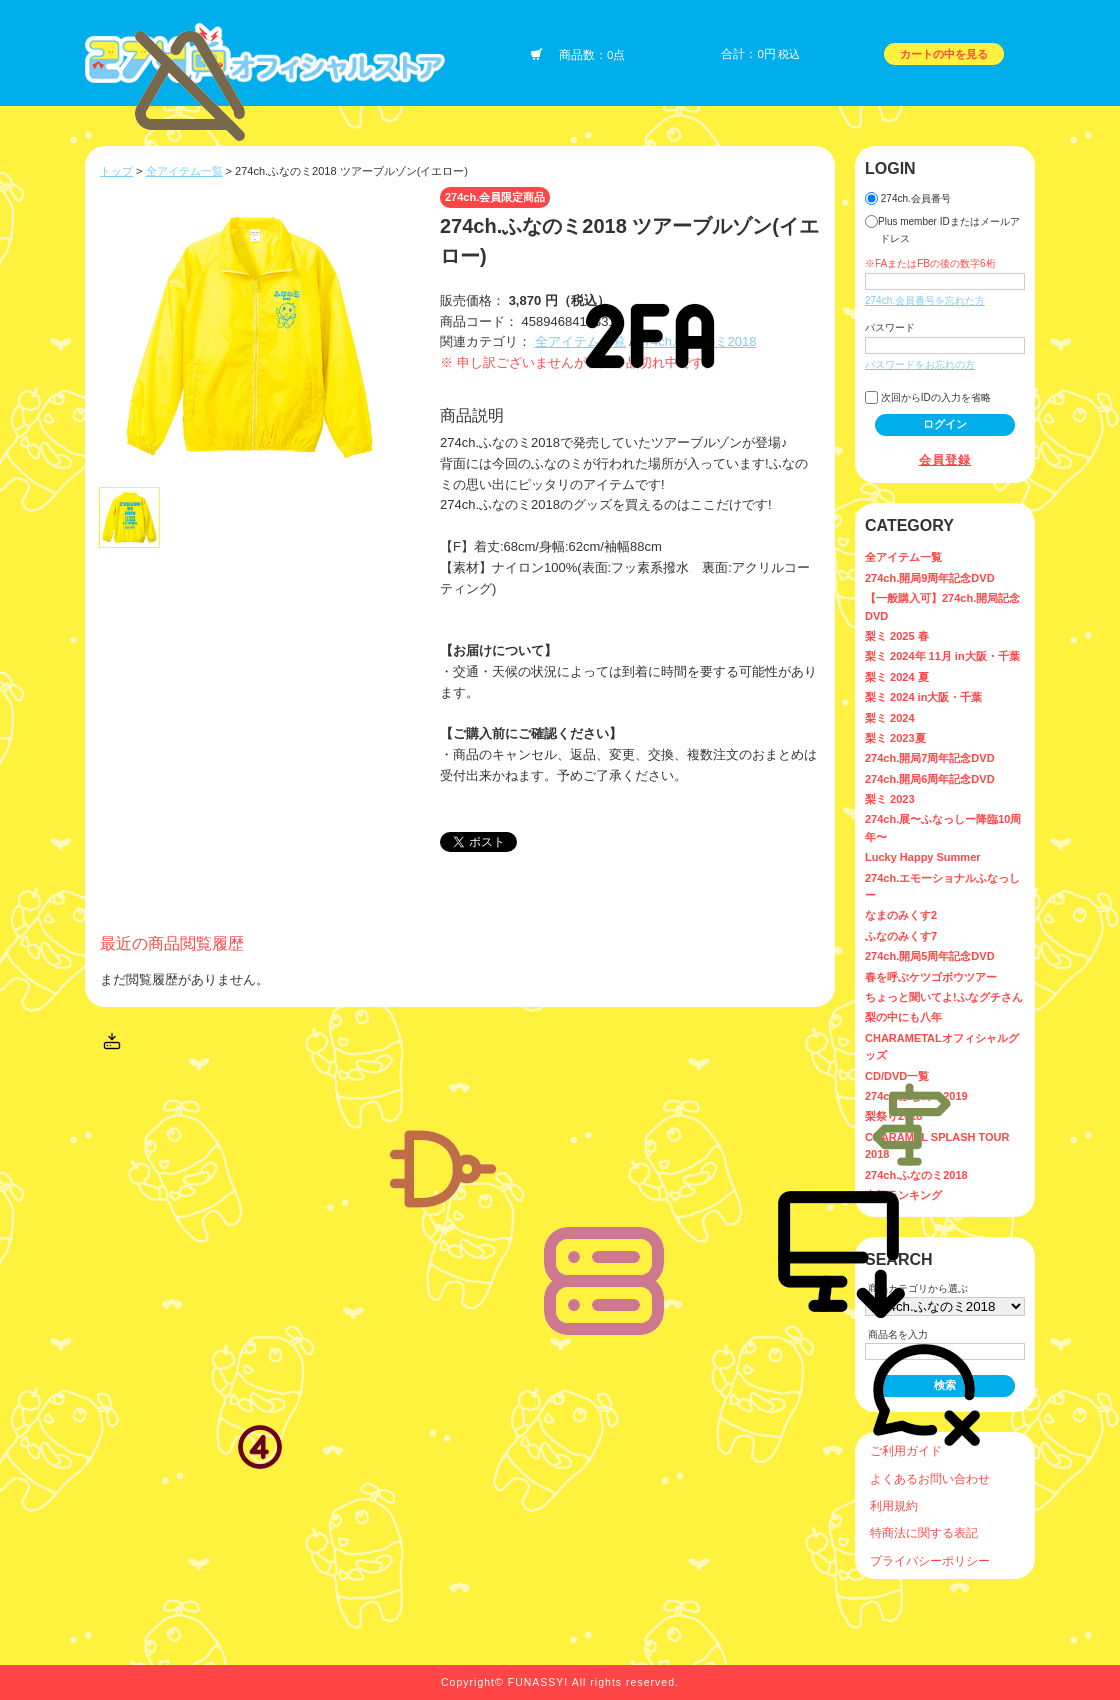  What do you see at coordinates (838, 1251) in the screenshot?
I see `download to desktop computer` at bounding box center [838, 1251].